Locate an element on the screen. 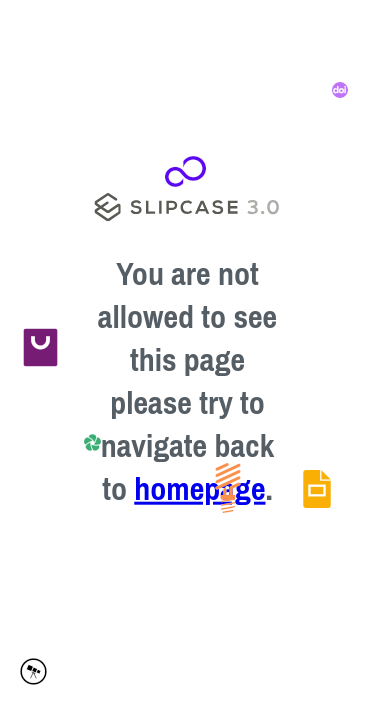  WPExplorer WordPress themes and resources logo is located at coordinates (33, 671).